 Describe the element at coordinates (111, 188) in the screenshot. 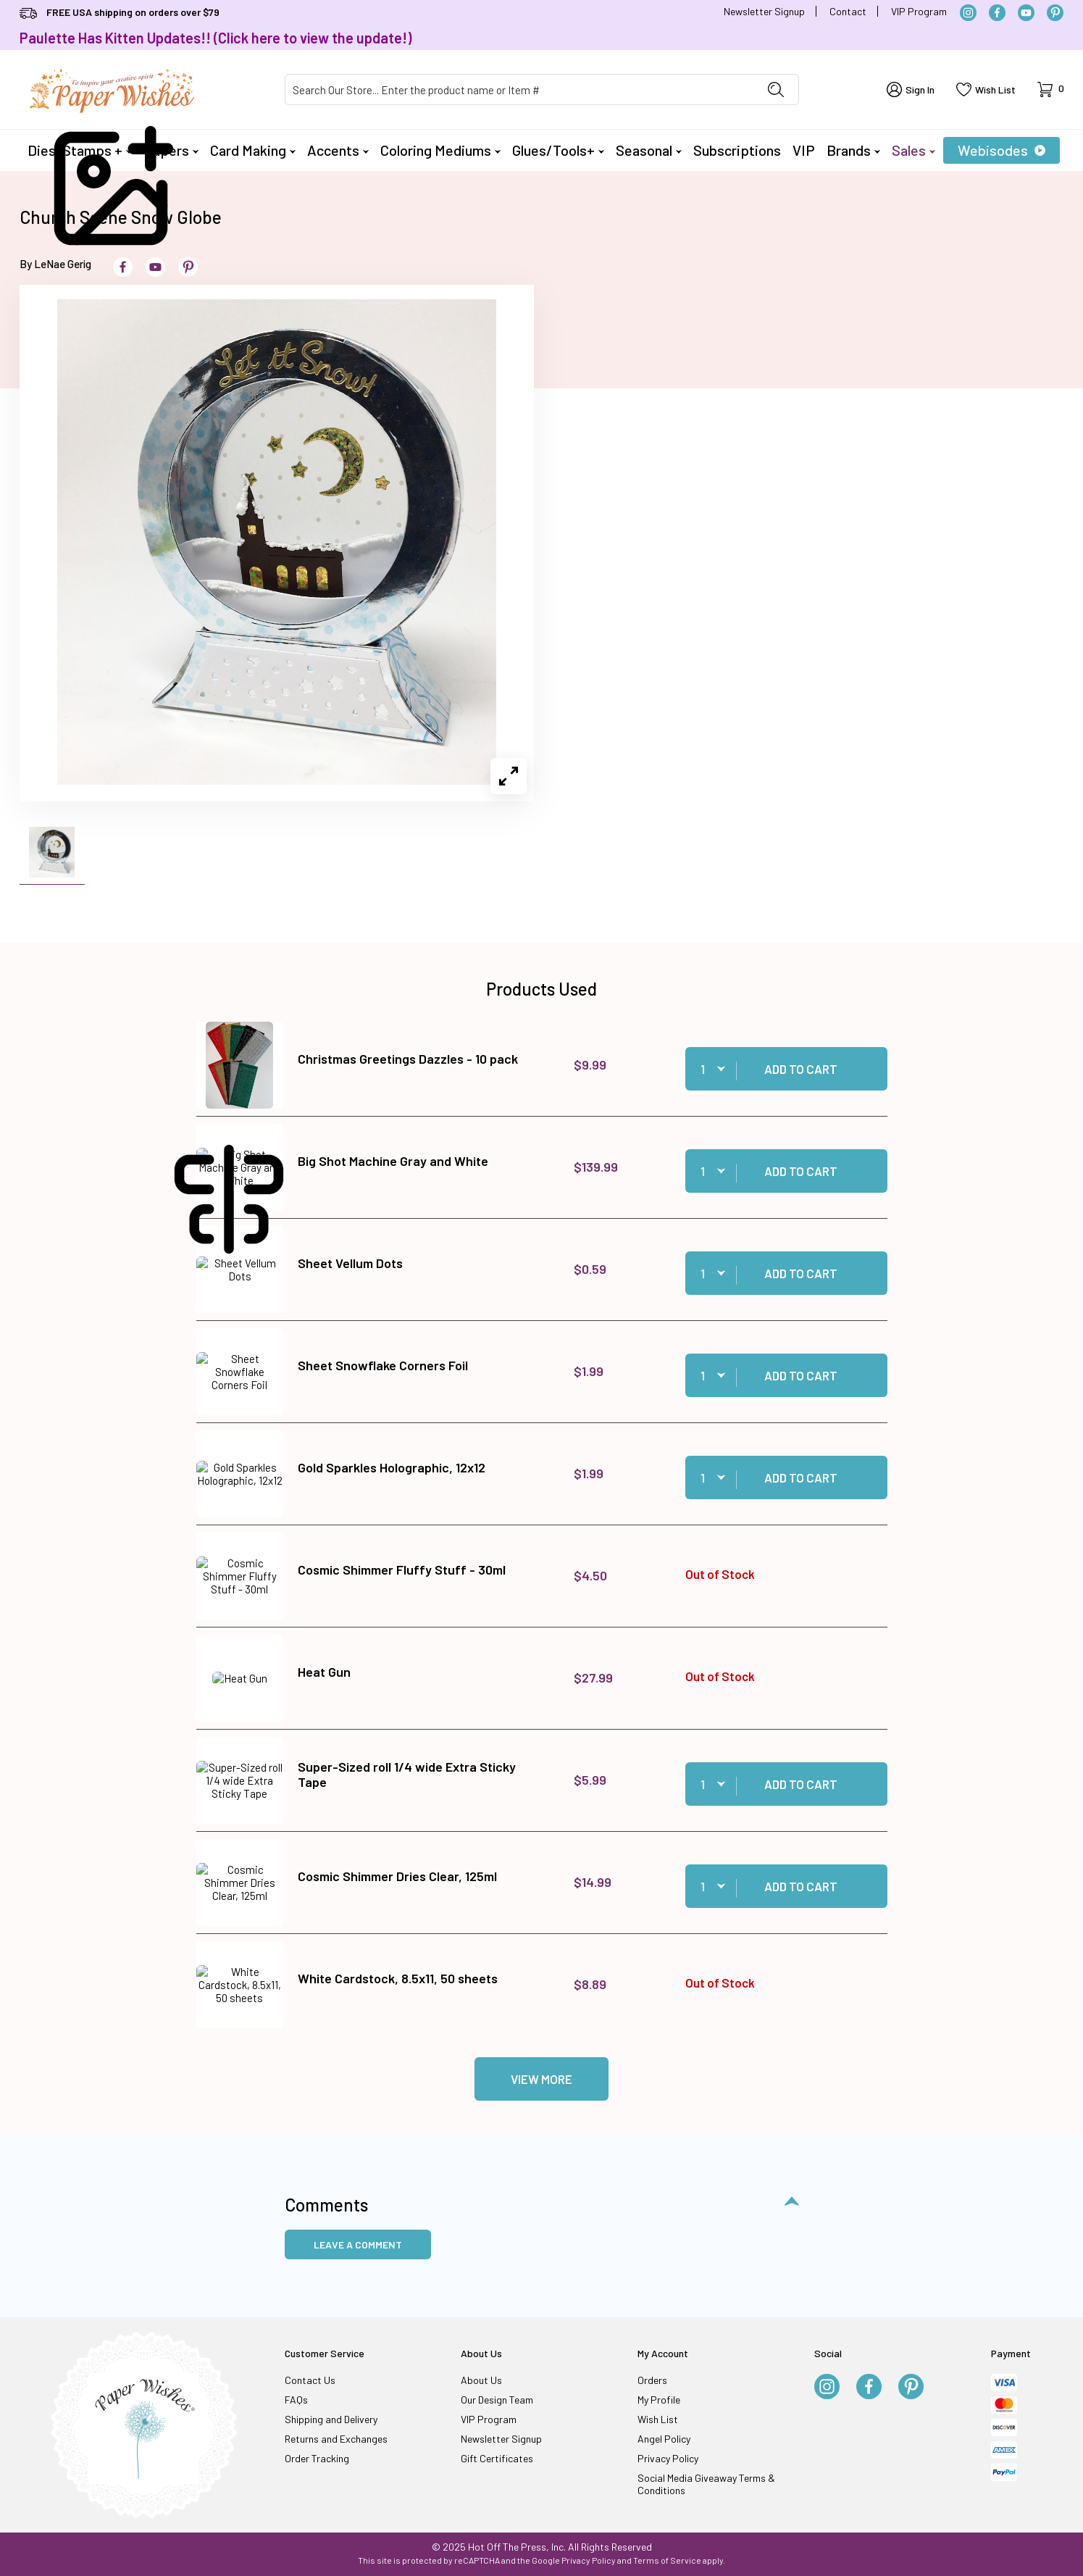

I see `add a new image or photo` at that location.